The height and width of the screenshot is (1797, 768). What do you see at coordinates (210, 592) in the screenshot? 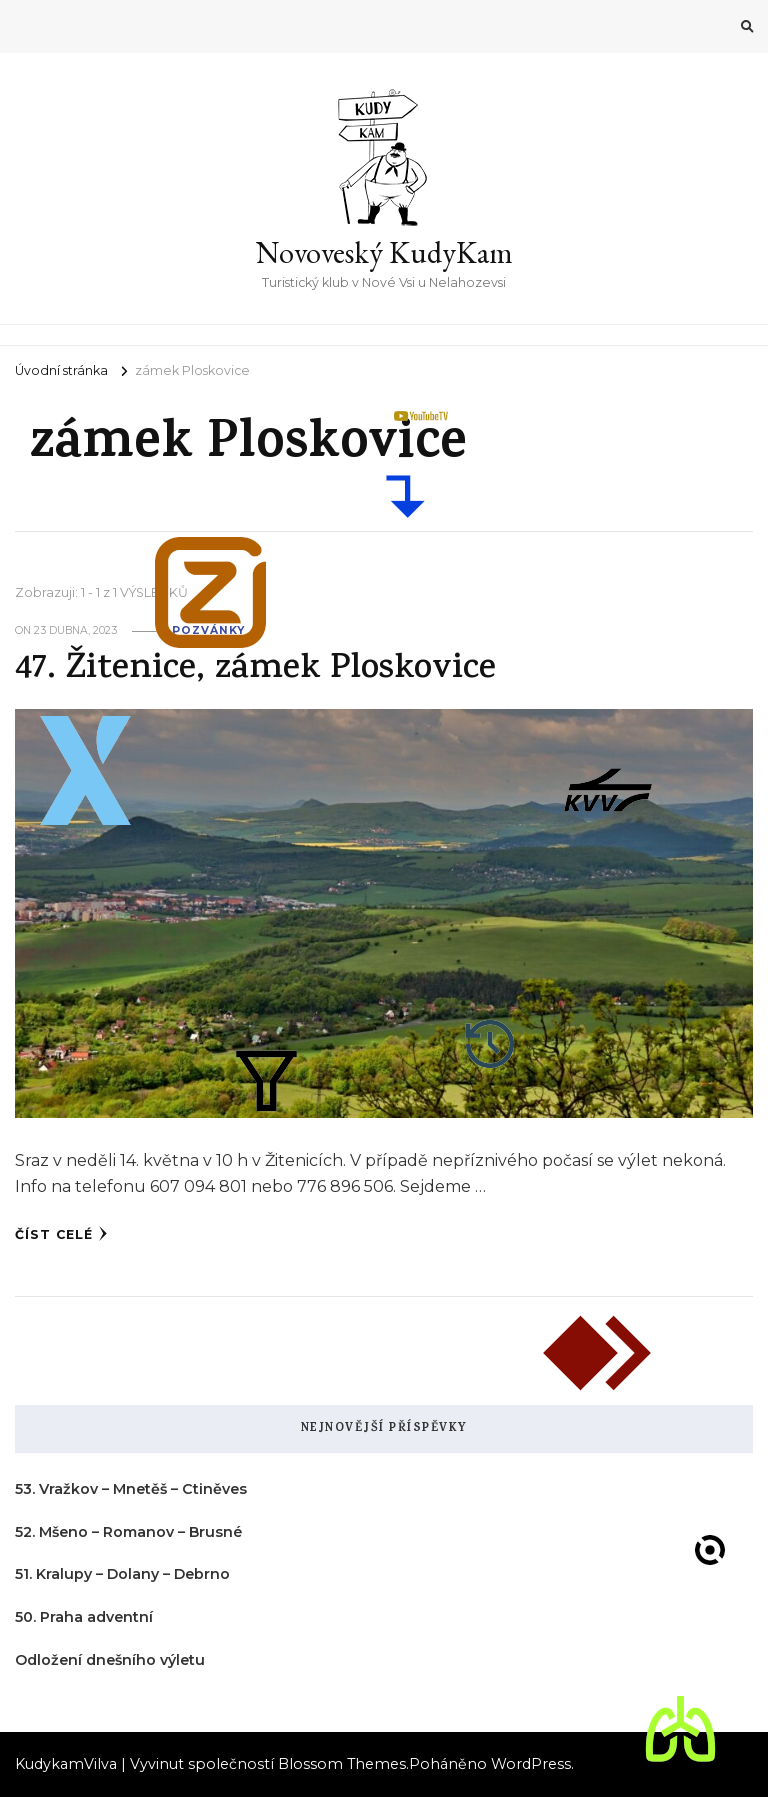
I see `open the ziggo app` at bounding box center [210, 592].